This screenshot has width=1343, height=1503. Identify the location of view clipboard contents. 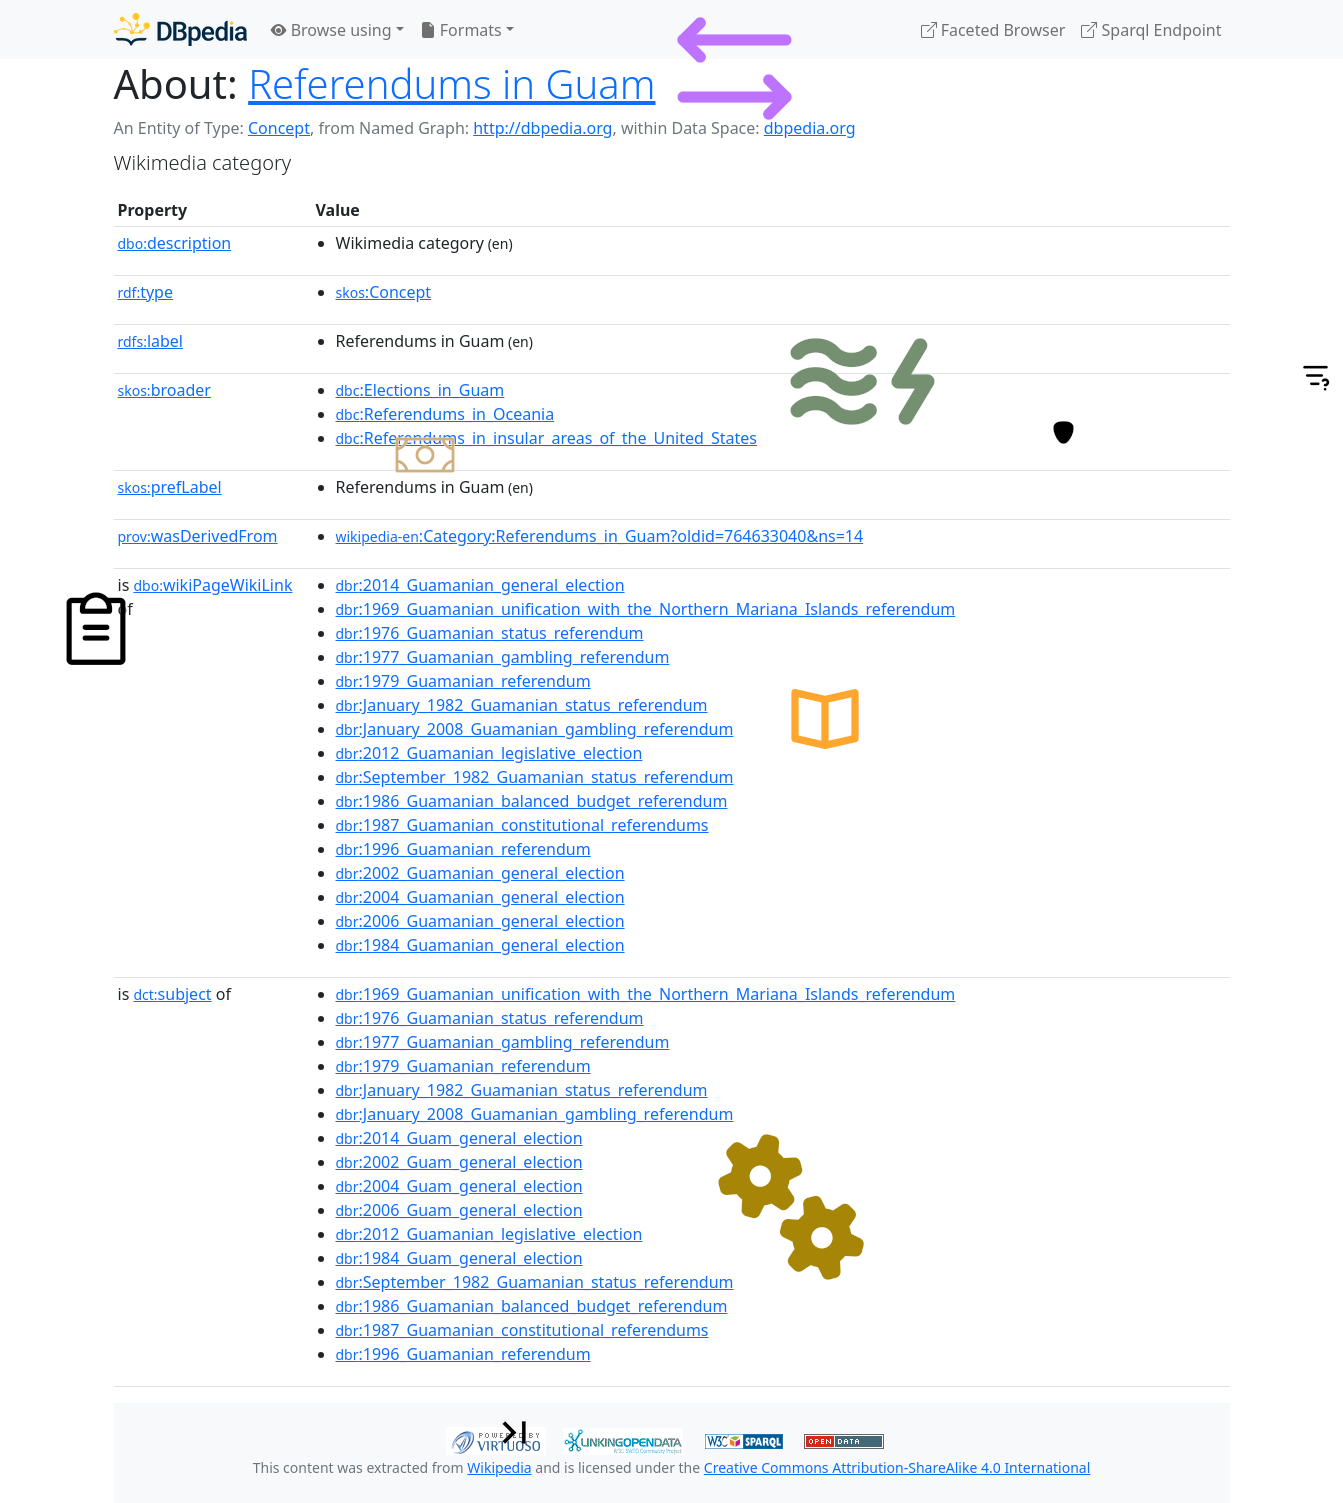
(96, 630).